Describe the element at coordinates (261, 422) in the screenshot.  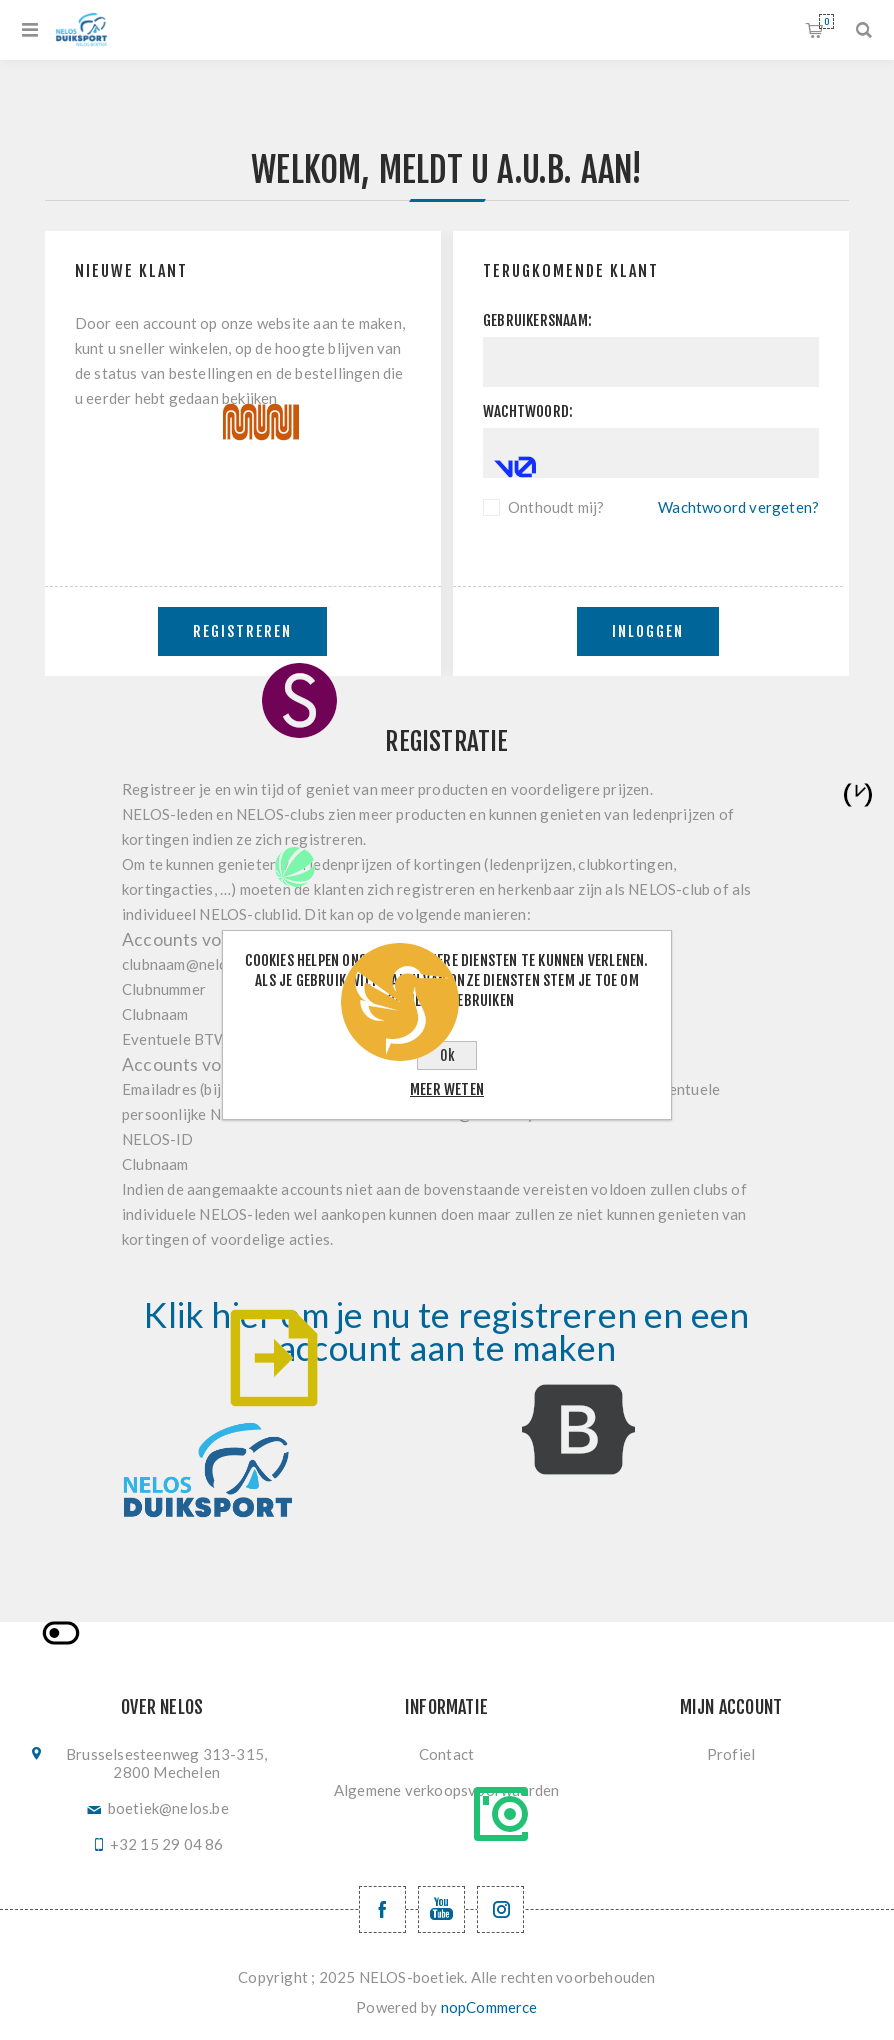
I see `san francisco municipal railway (muni) logo` at that location.